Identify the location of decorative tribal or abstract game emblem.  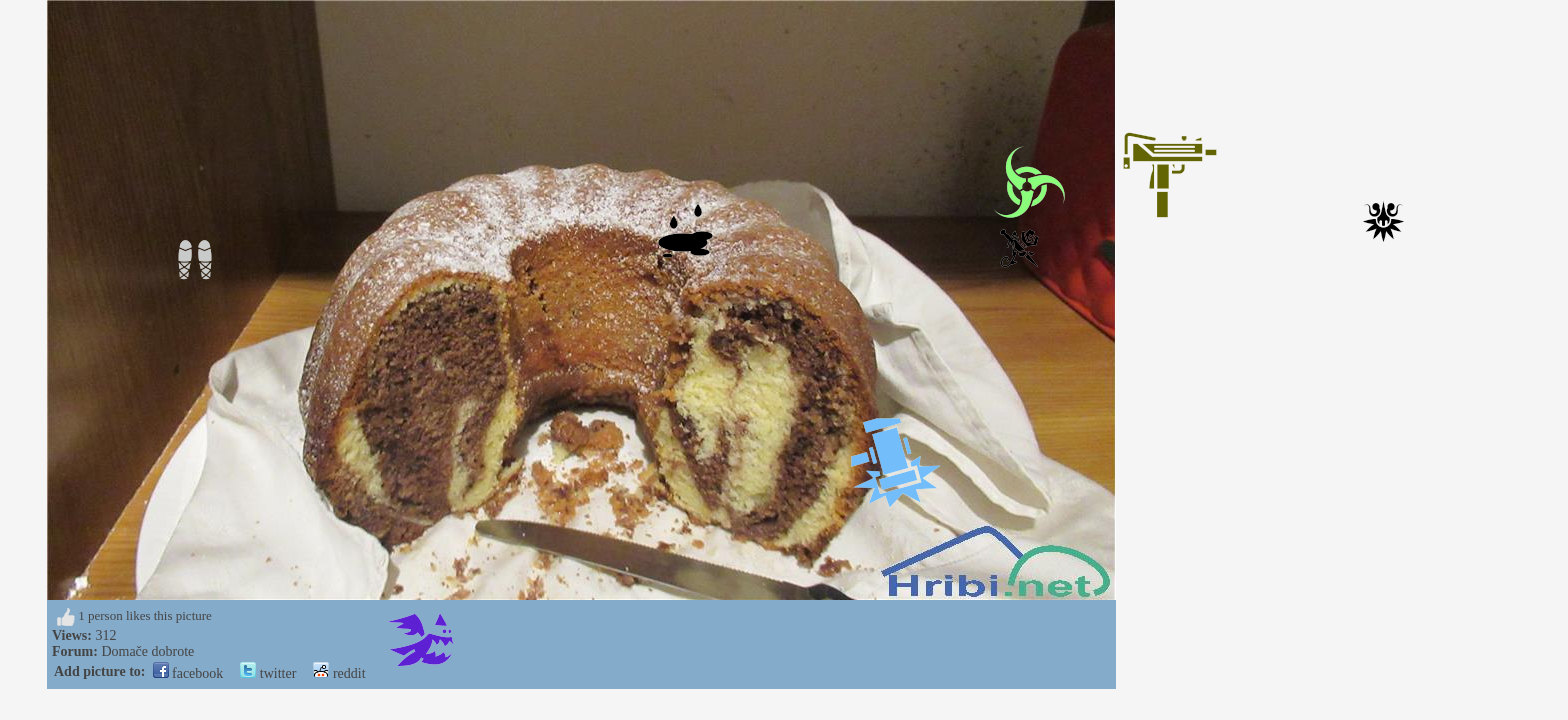
(1383, 221).